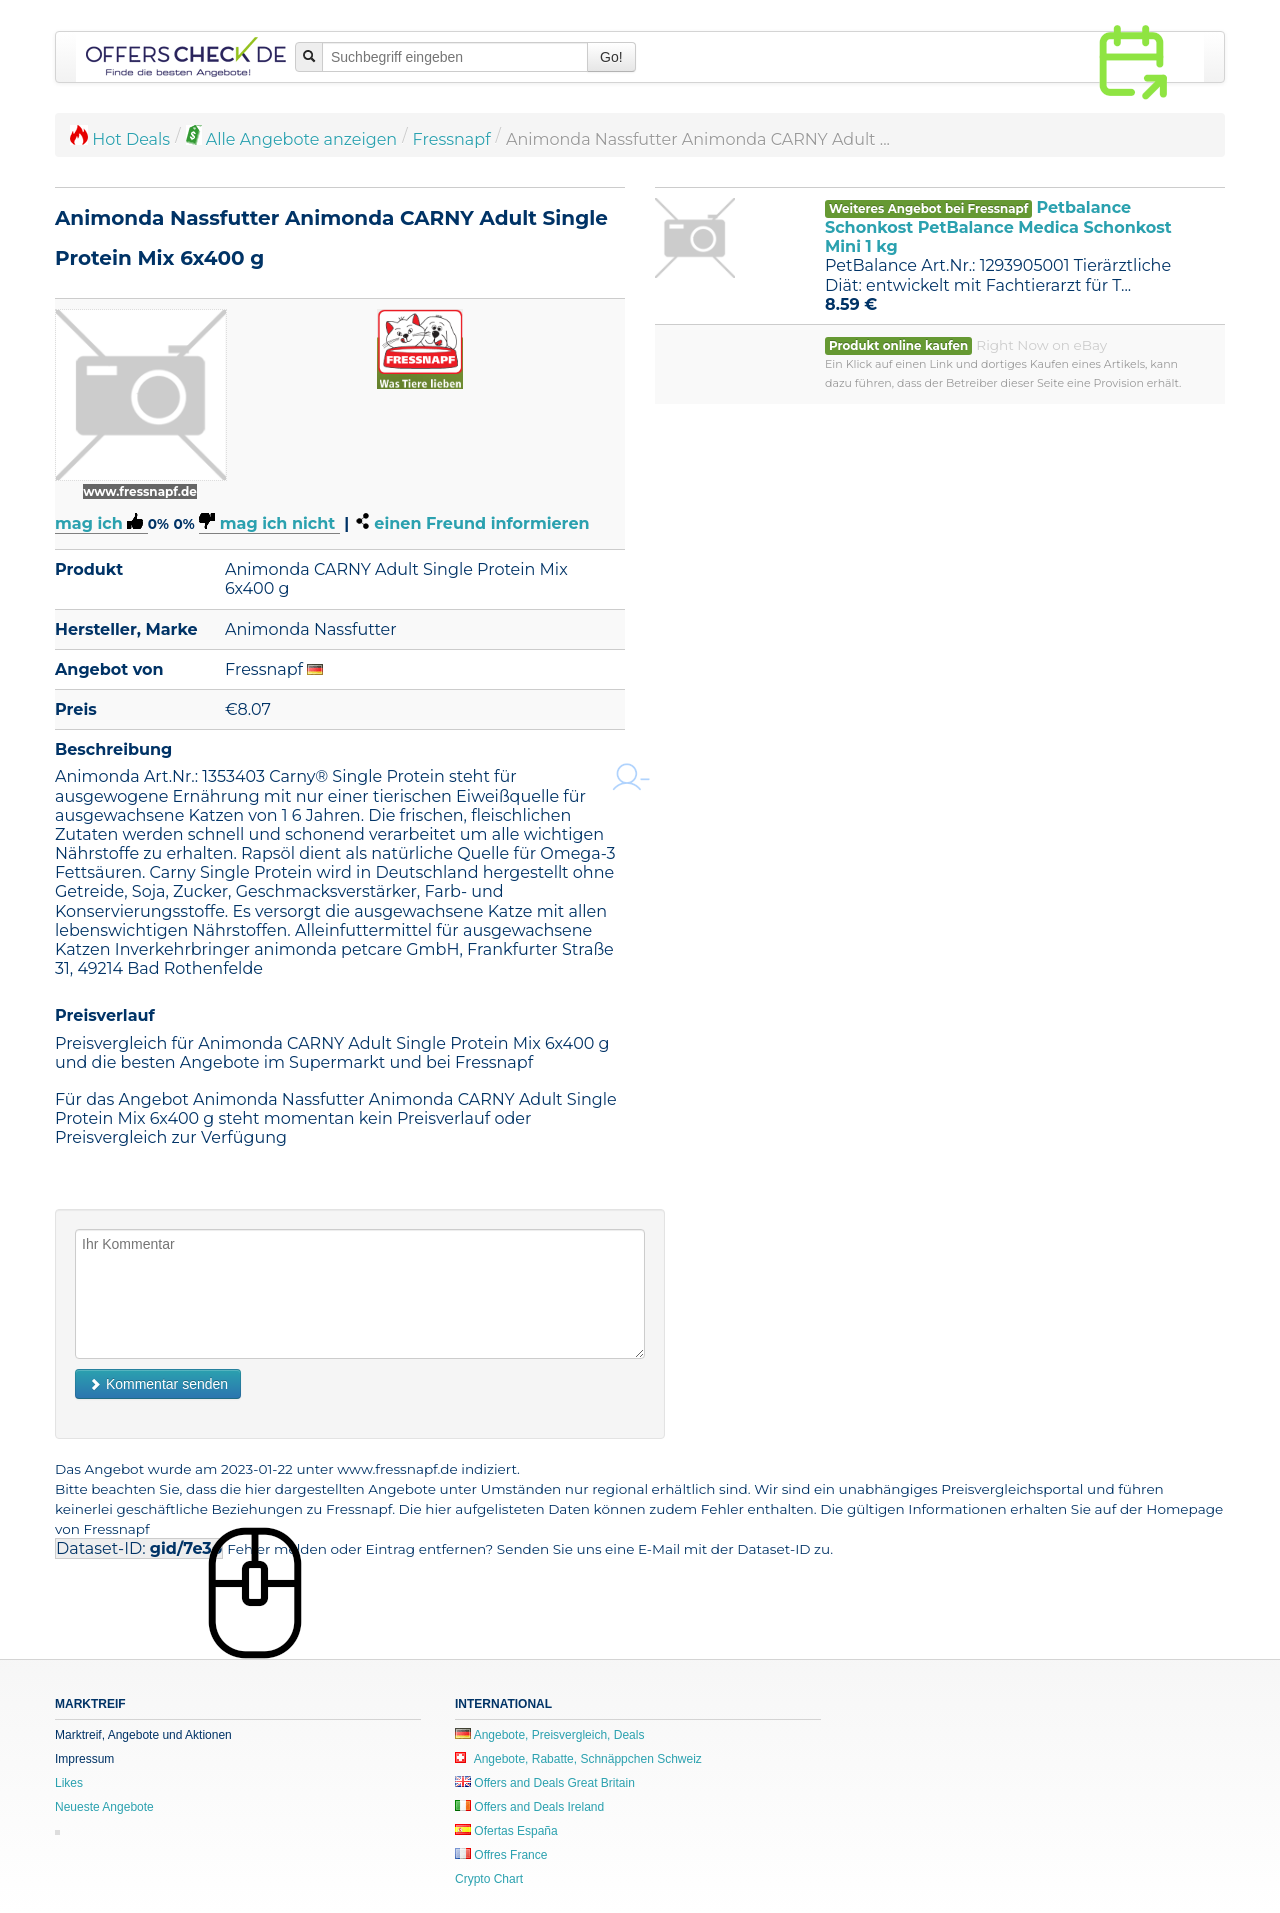 Image resolution: width=1280 pixels, height=1913 pixels. What do you see at coordinates (255, 1593) in the screenshot?
I see `middle mouse button click action` at bounding box center [255, 1593].